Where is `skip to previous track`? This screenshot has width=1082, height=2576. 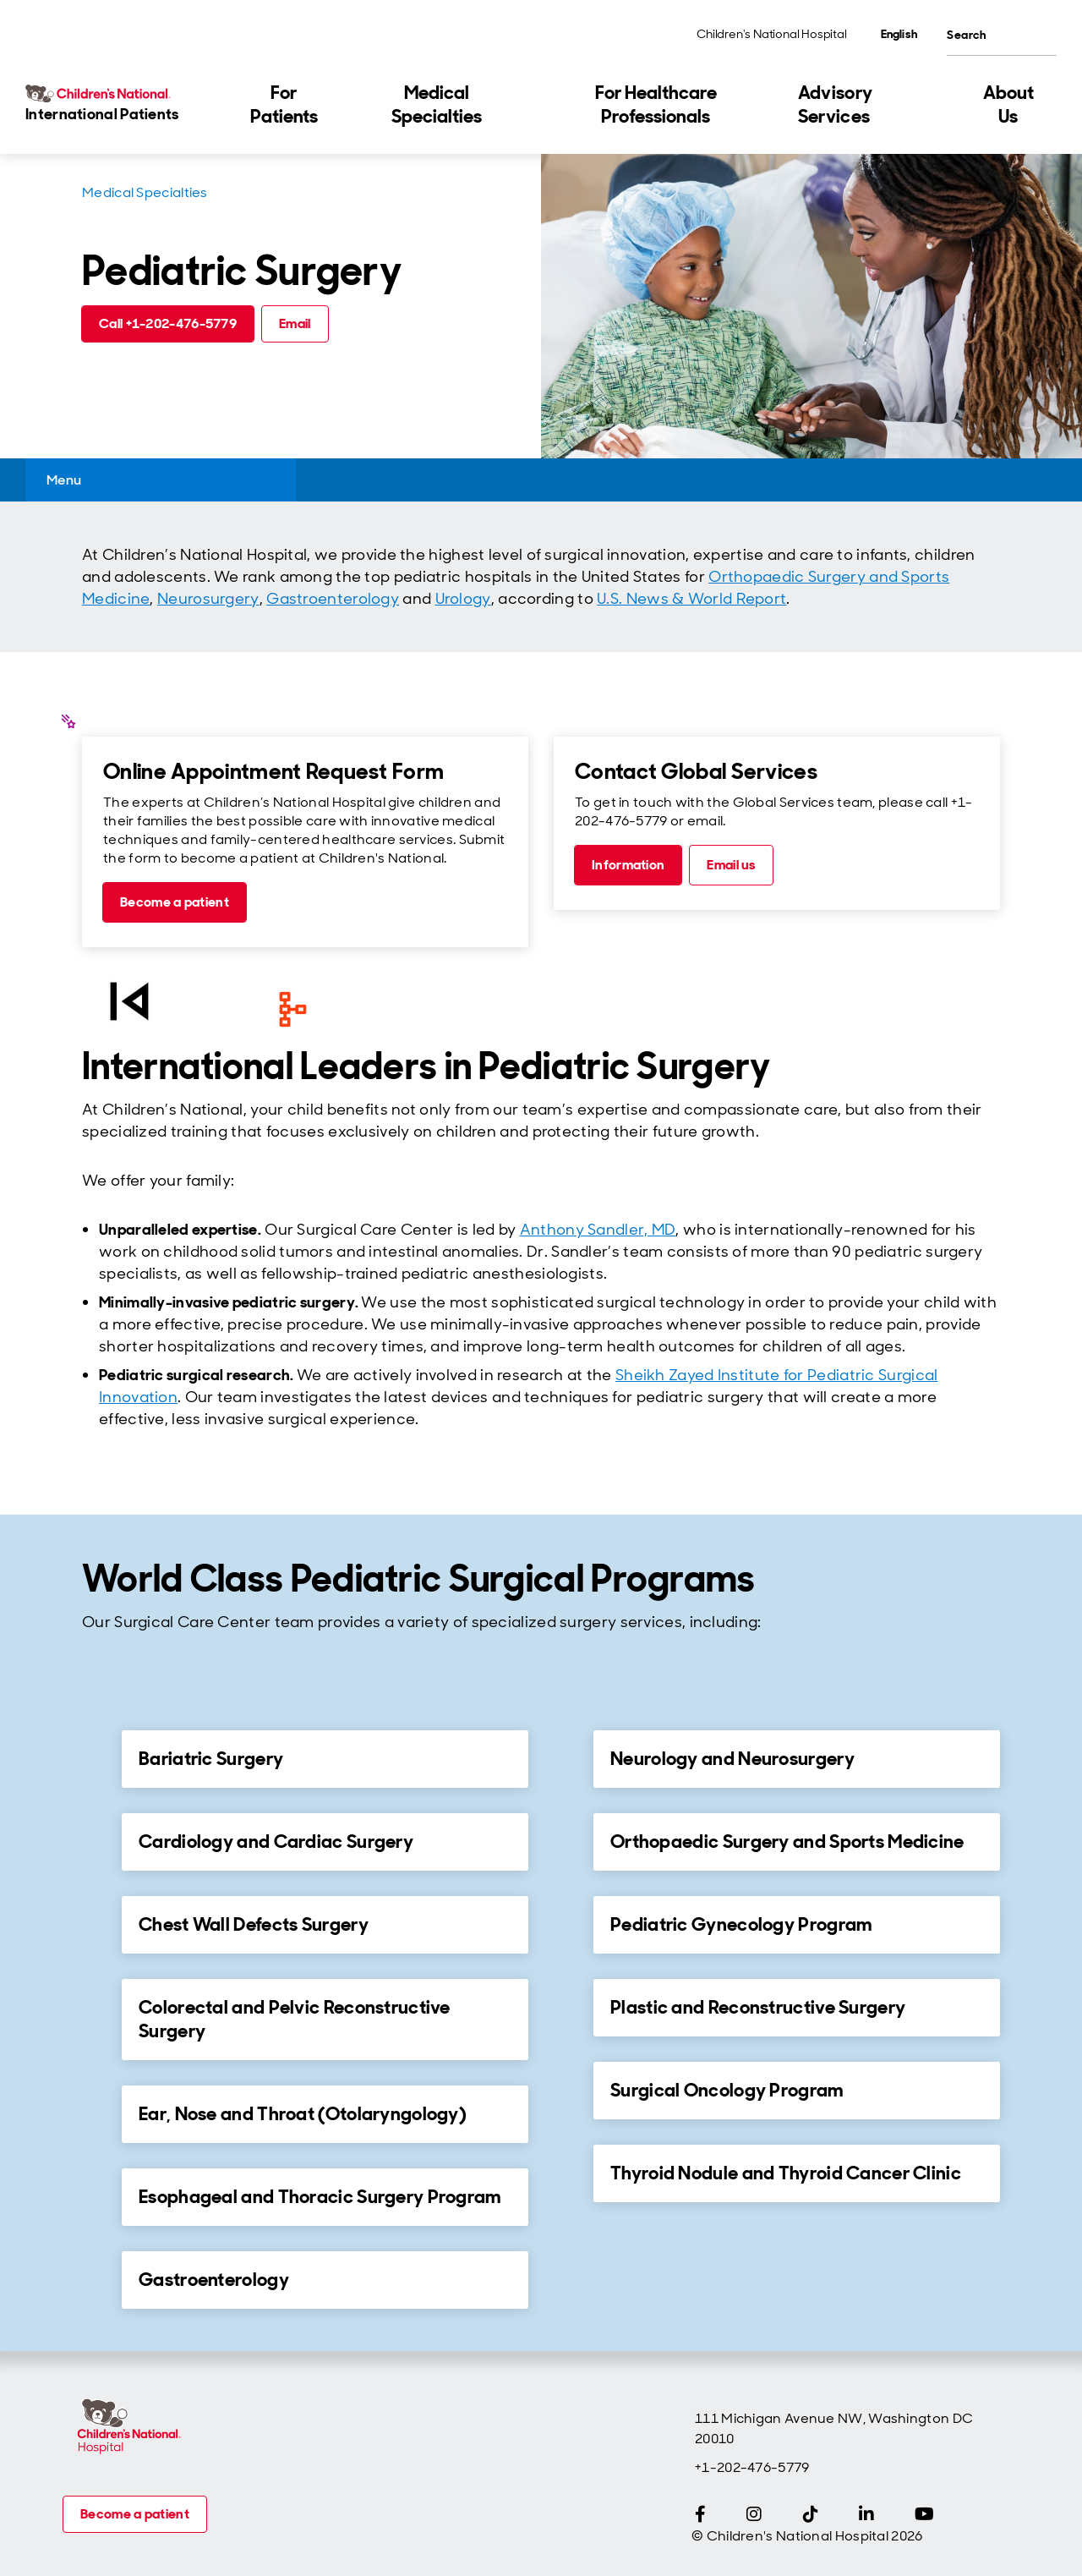 skip to previous track is located at coordinates (129, 1001).